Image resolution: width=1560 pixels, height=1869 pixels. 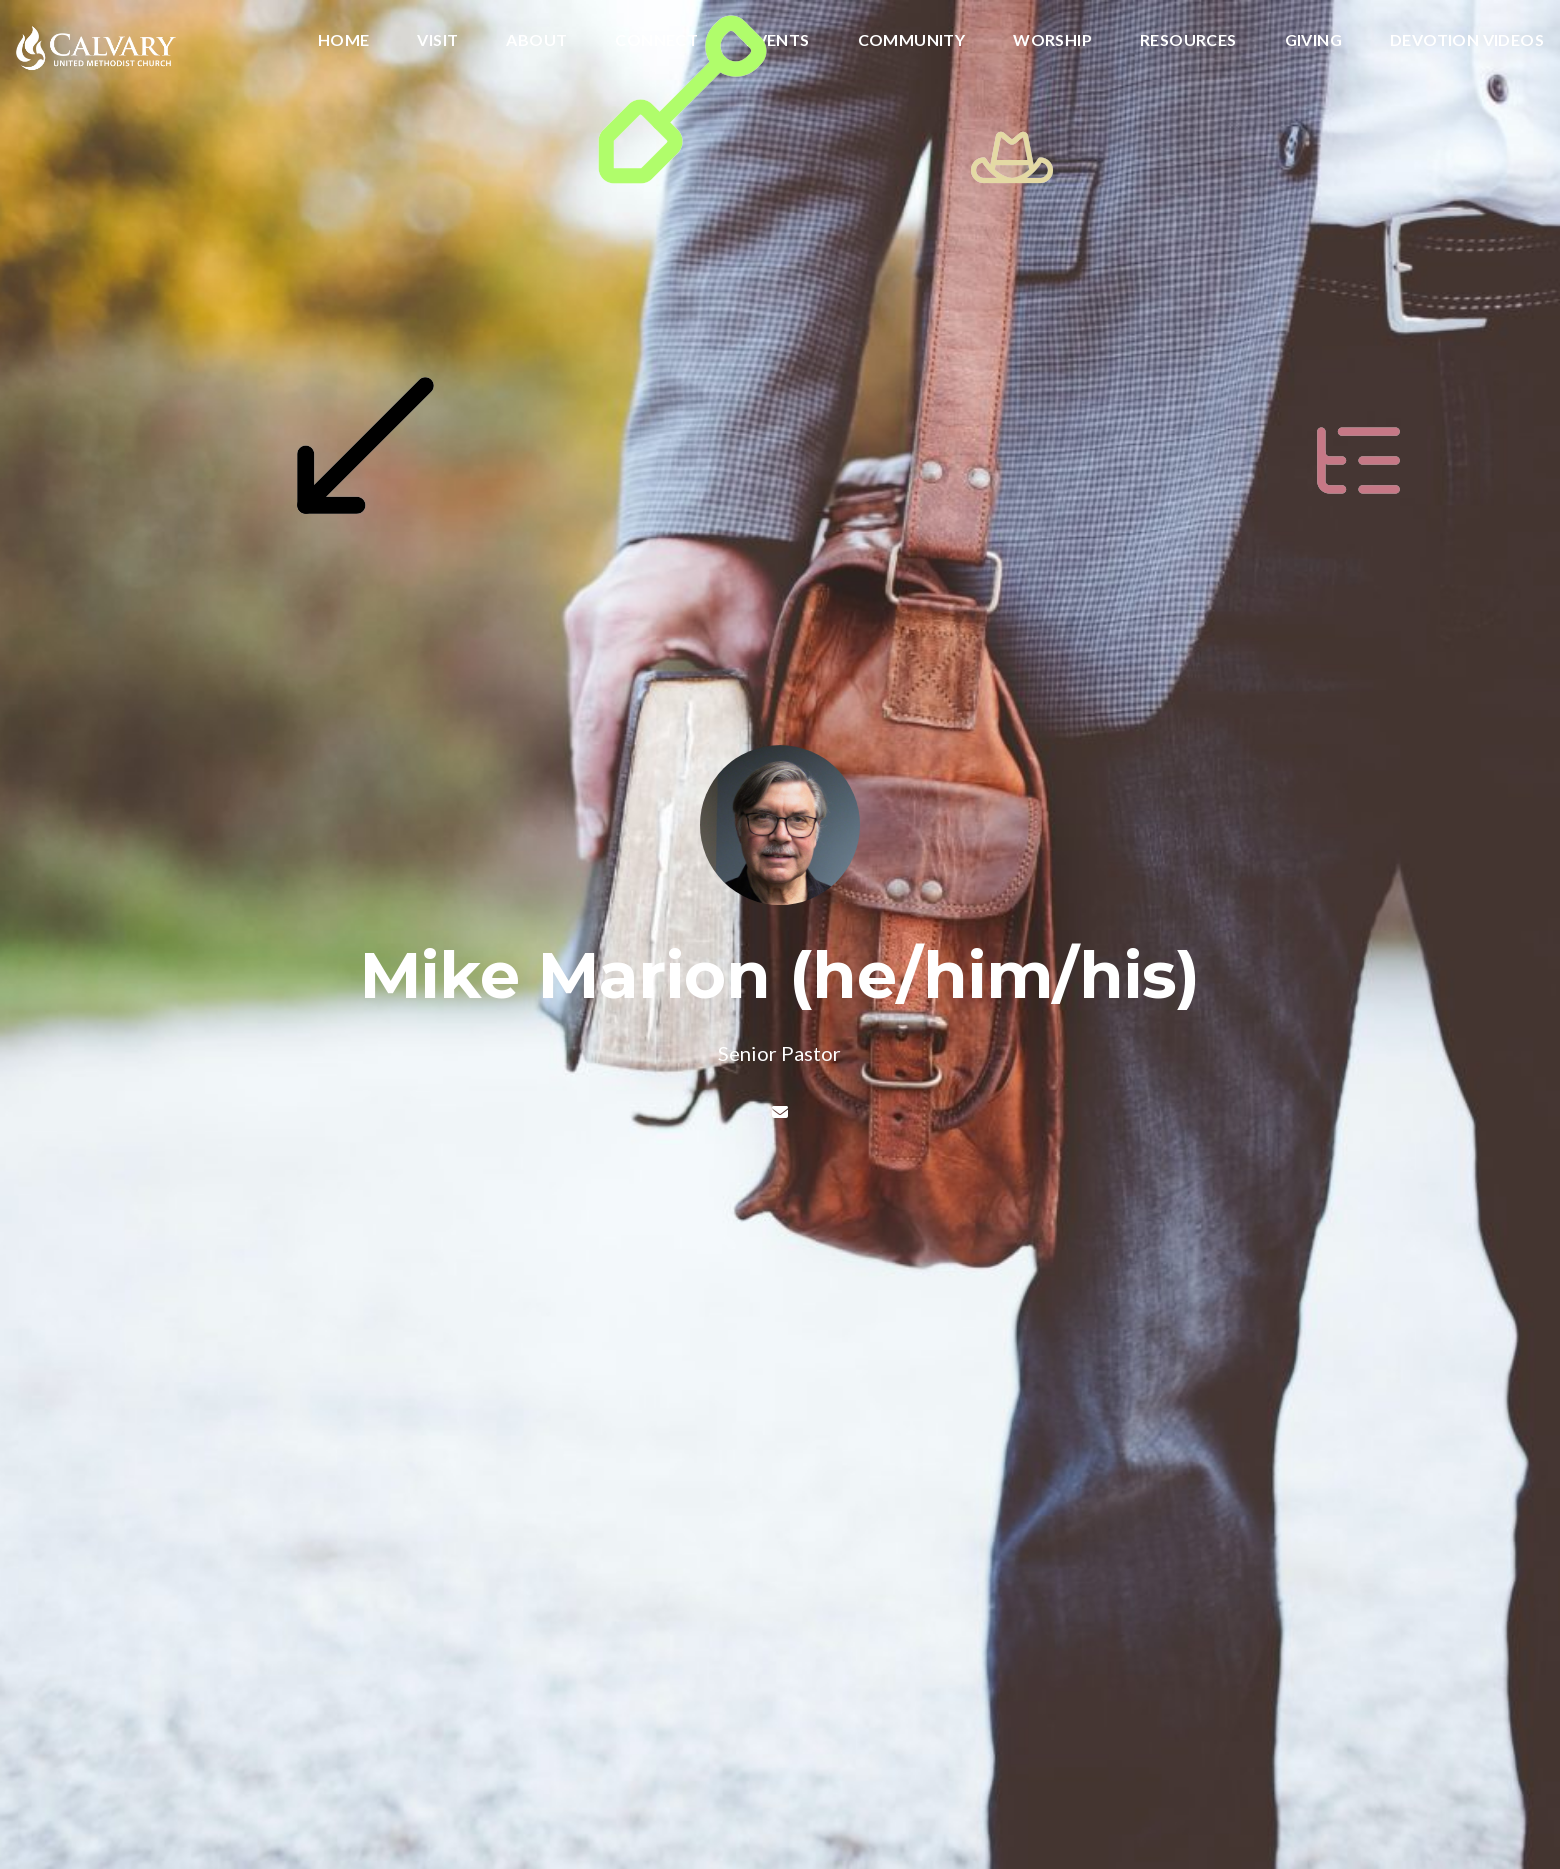 I want to click on access gardening or landscaping tools, so click(x=682, y=99).